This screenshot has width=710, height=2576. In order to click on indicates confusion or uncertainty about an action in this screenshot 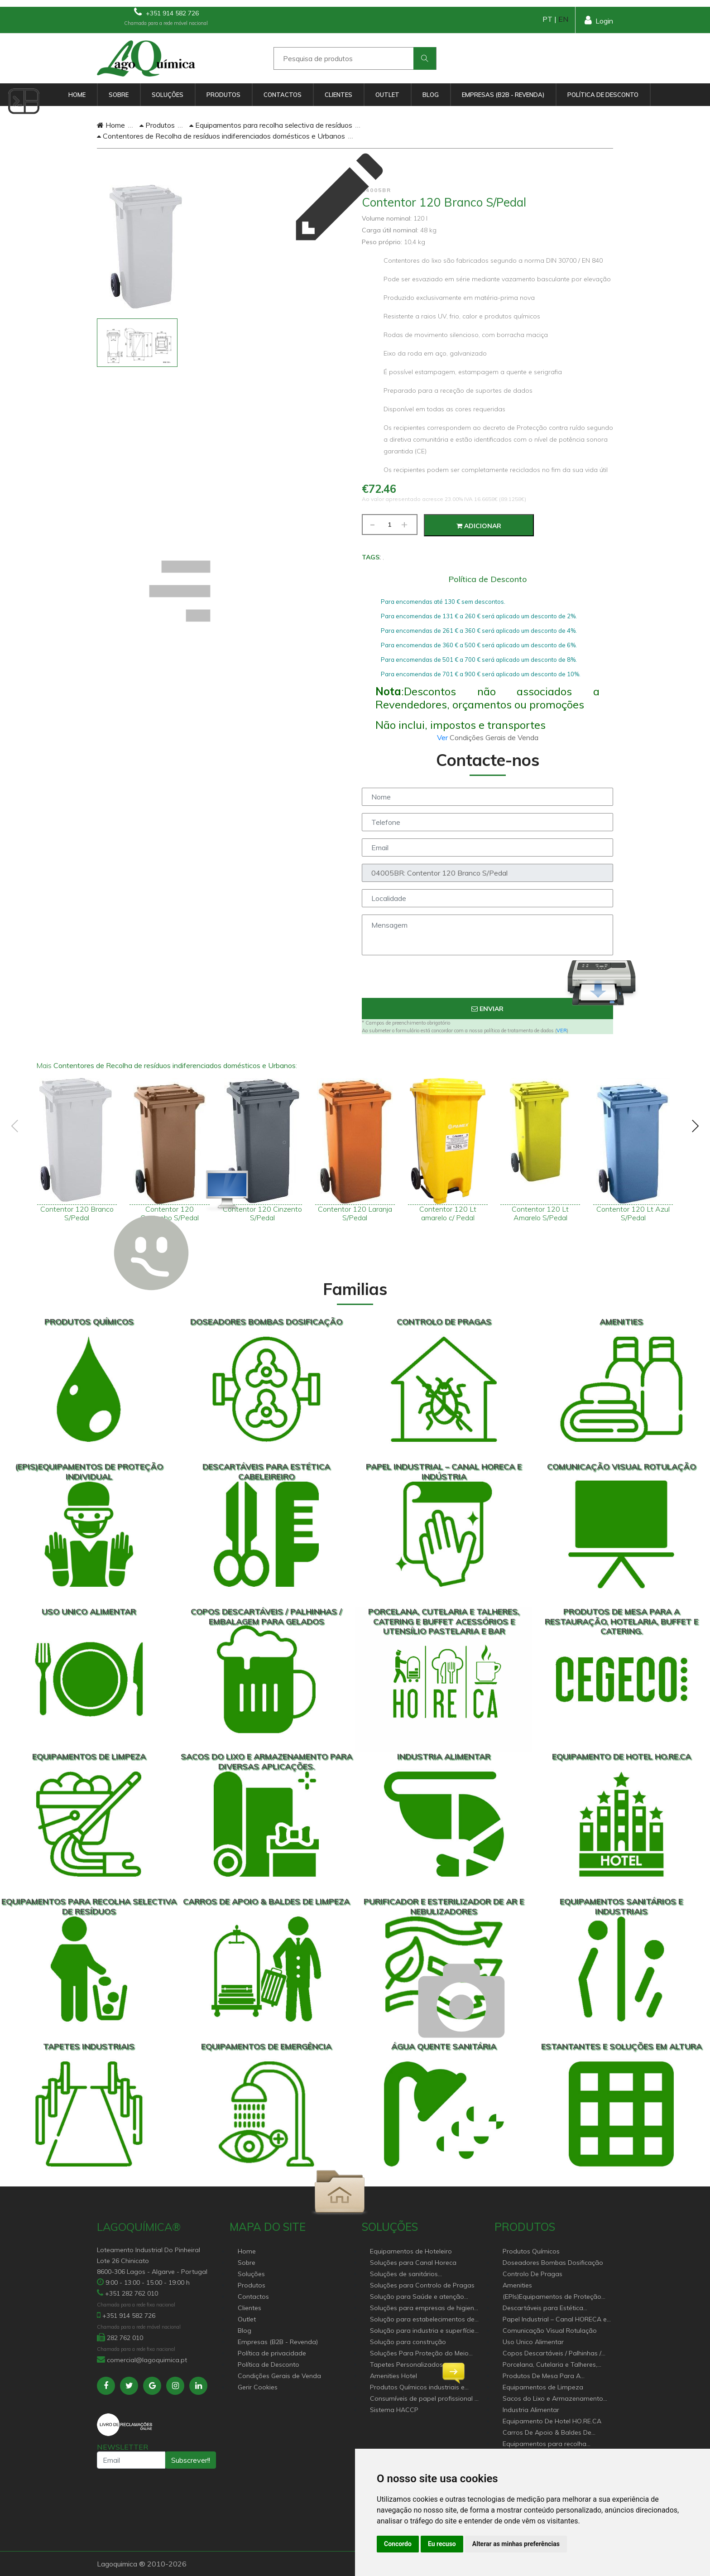, I will do `click(151, 1253)`.